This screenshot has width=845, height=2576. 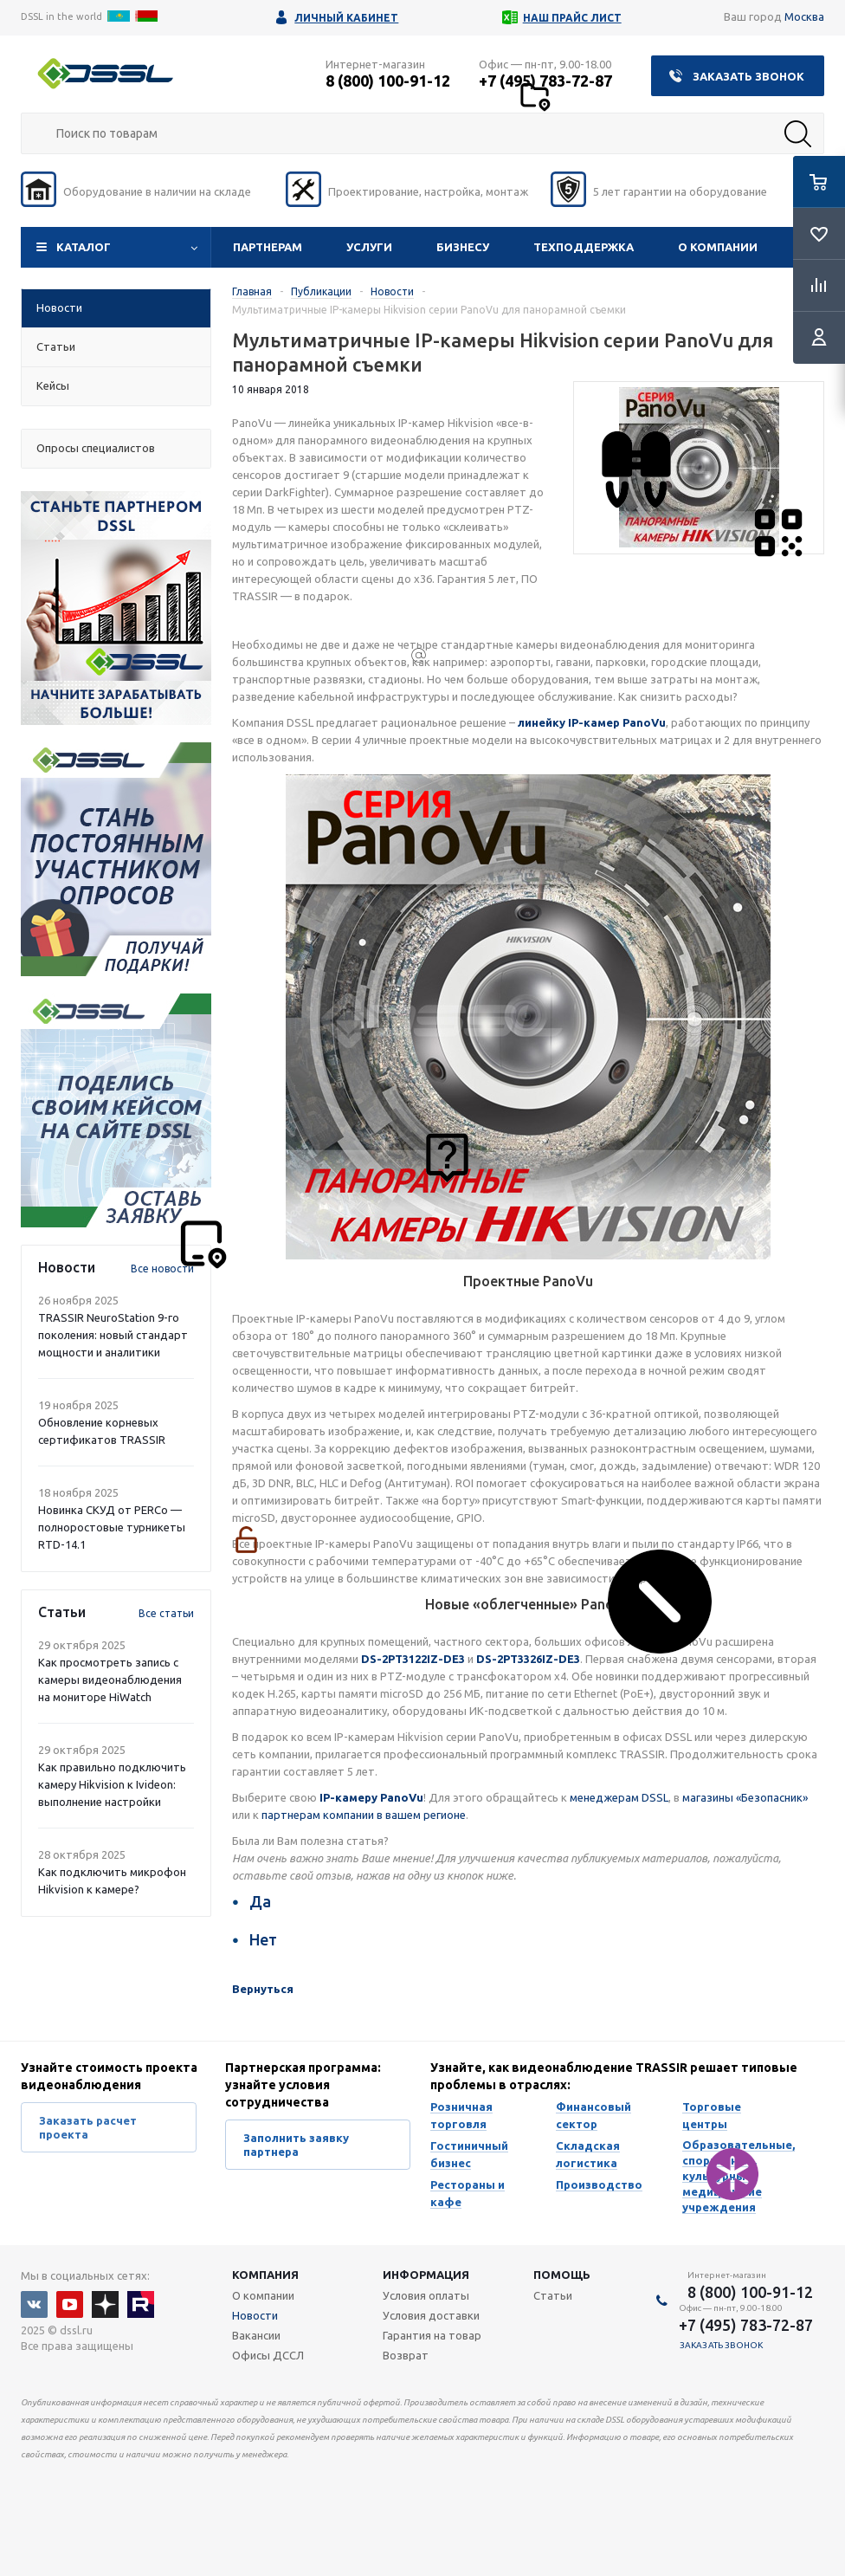 I want to click on mention a user in a post or comment, so click(x=418, y=655).